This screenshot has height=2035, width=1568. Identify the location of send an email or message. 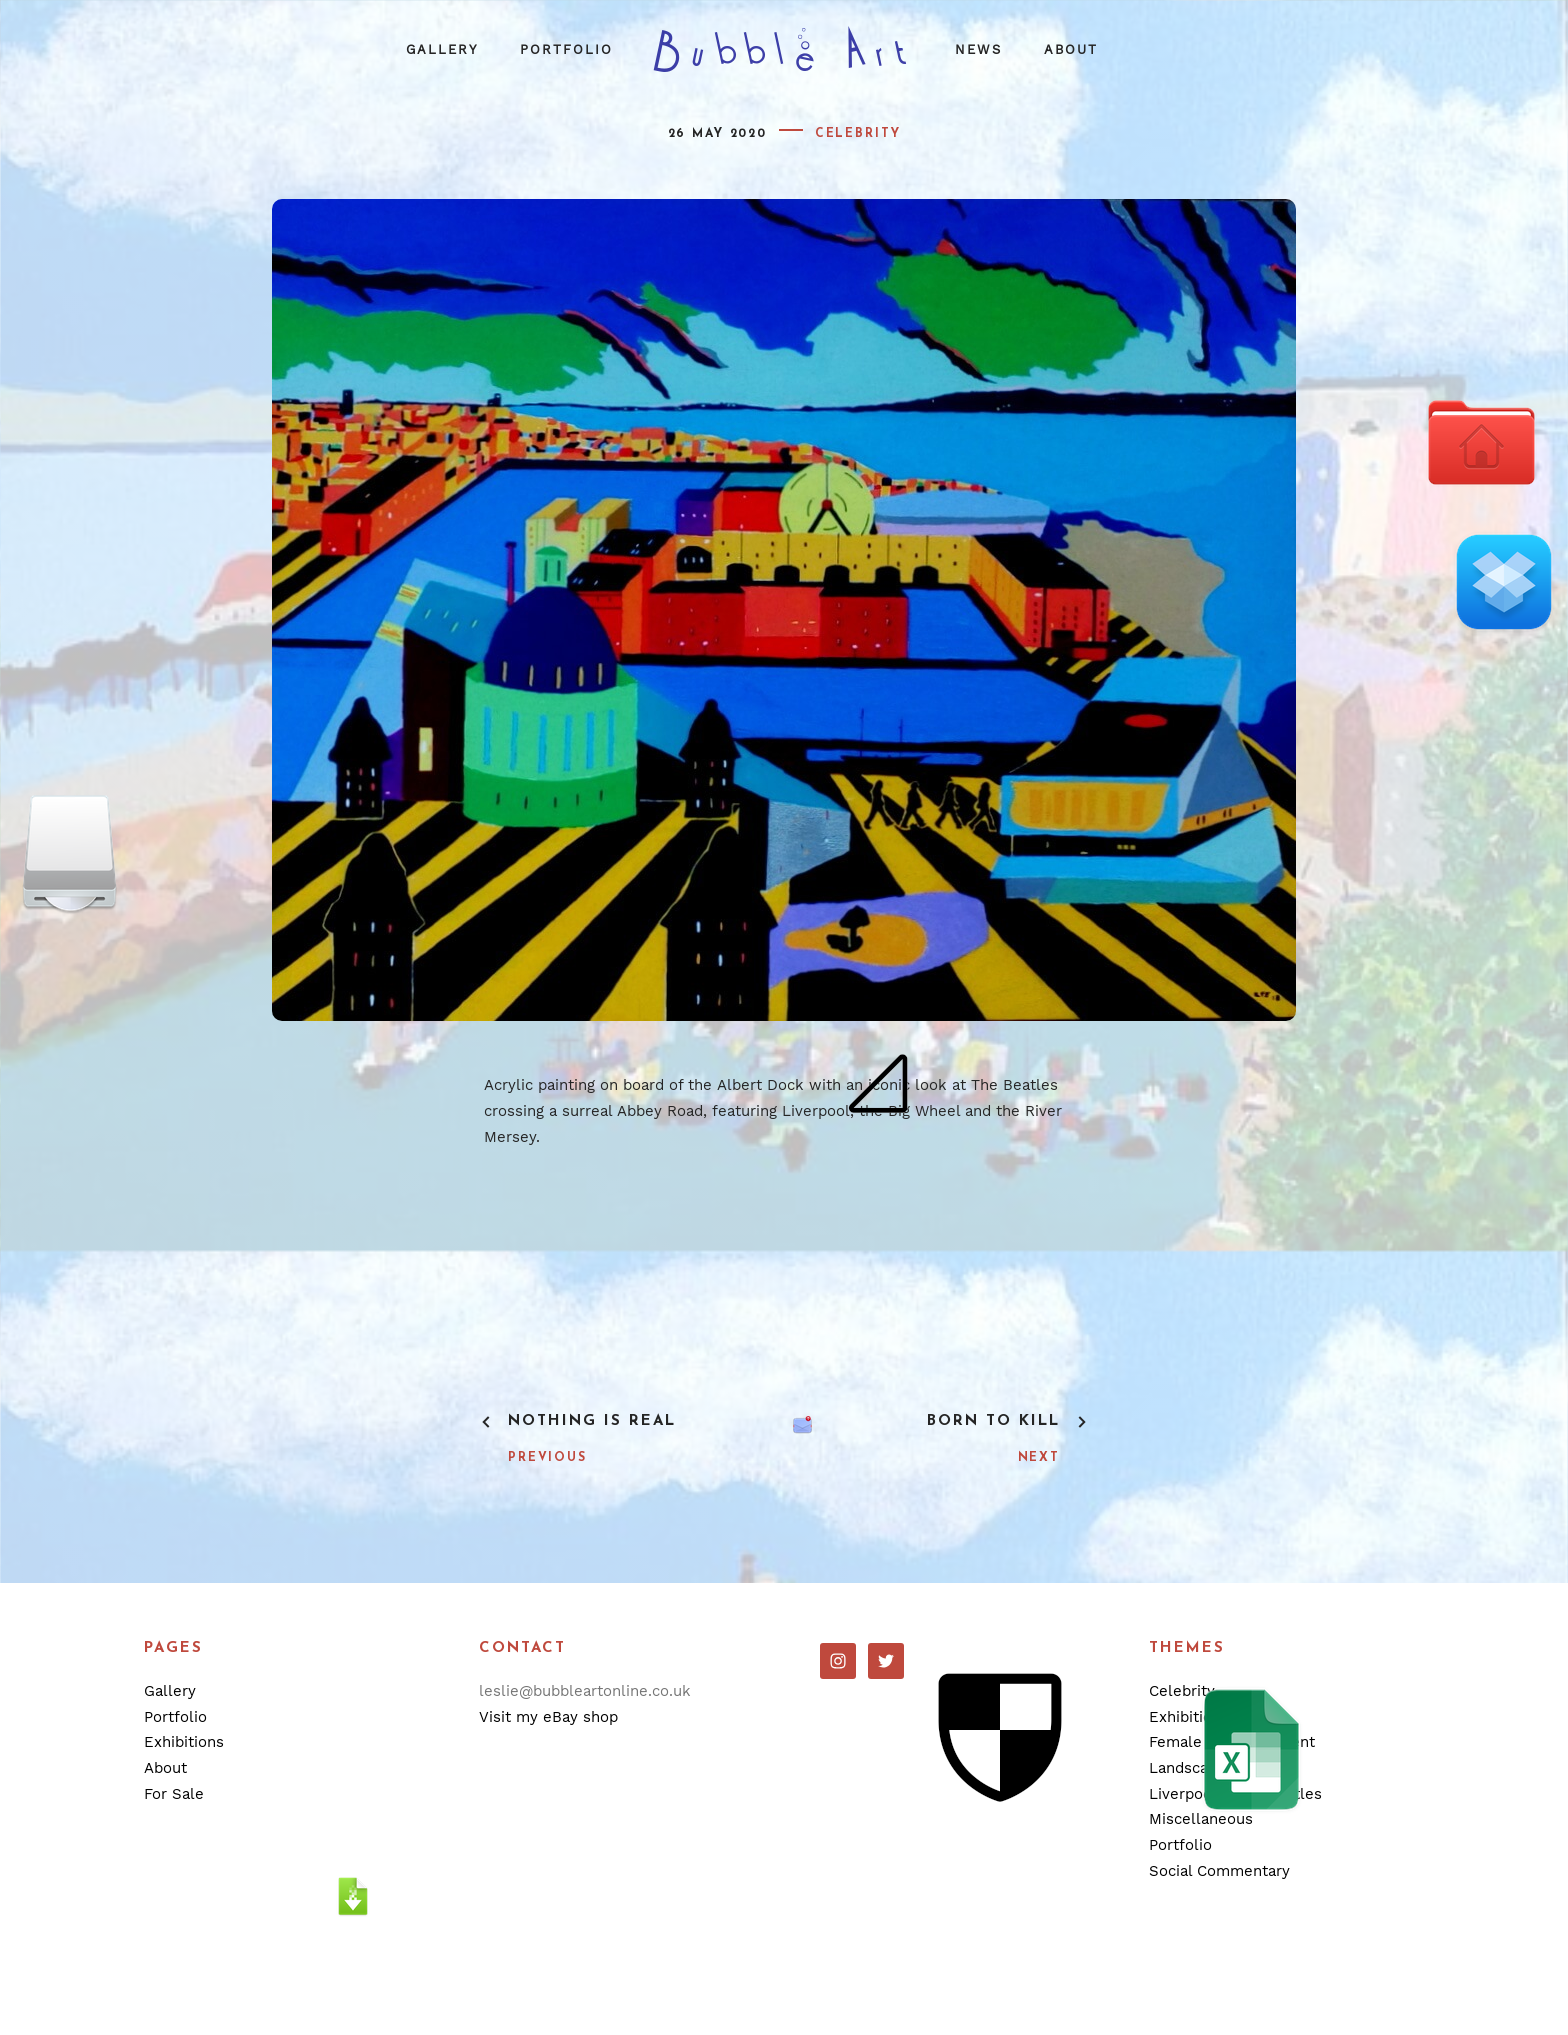
(802, 1425).